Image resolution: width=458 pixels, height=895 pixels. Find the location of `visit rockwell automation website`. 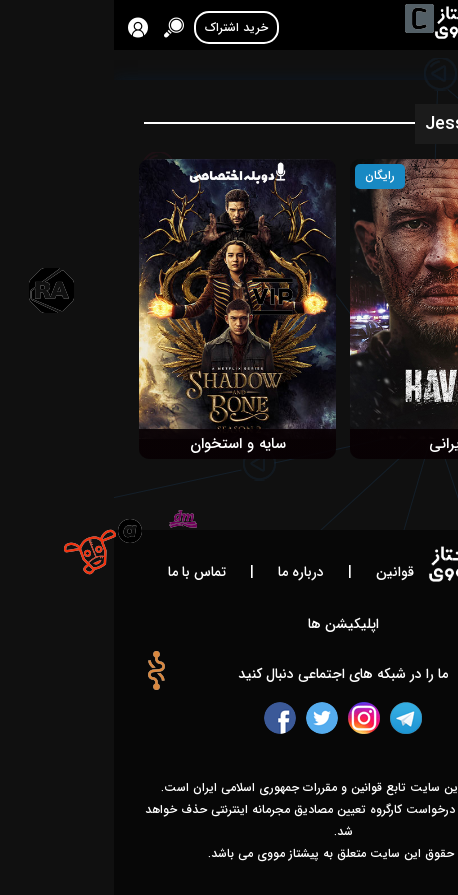

visit rockwell automation website is located at coordinates (51, 290).